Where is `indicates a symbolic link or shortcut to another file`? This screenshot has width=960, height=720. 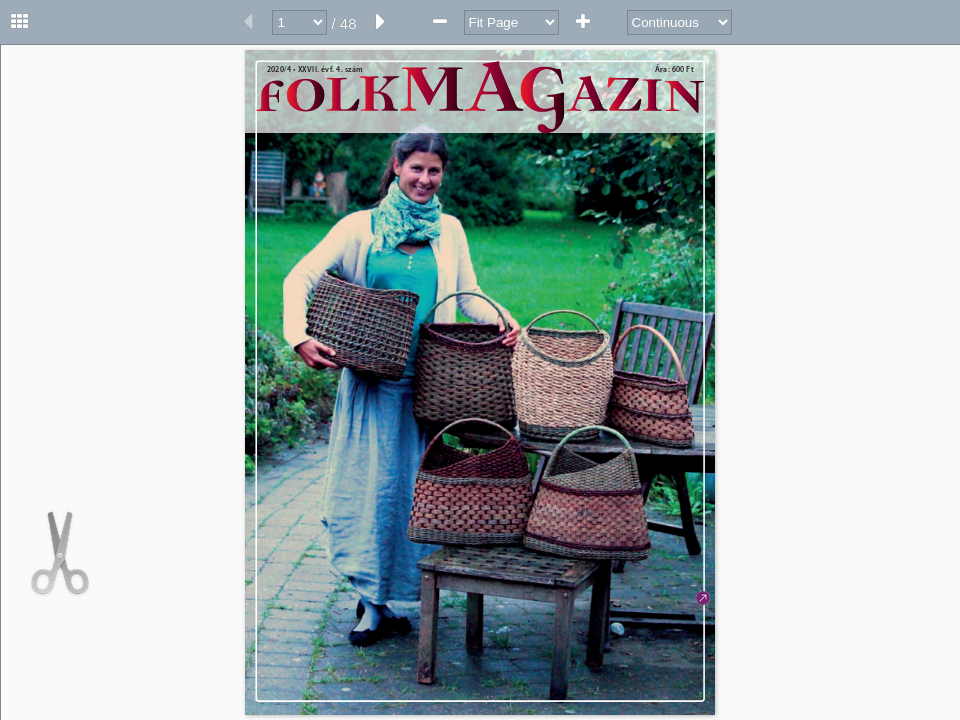
indicates a symbolic link or shortcut to another file is located at coordinates (703, 598).